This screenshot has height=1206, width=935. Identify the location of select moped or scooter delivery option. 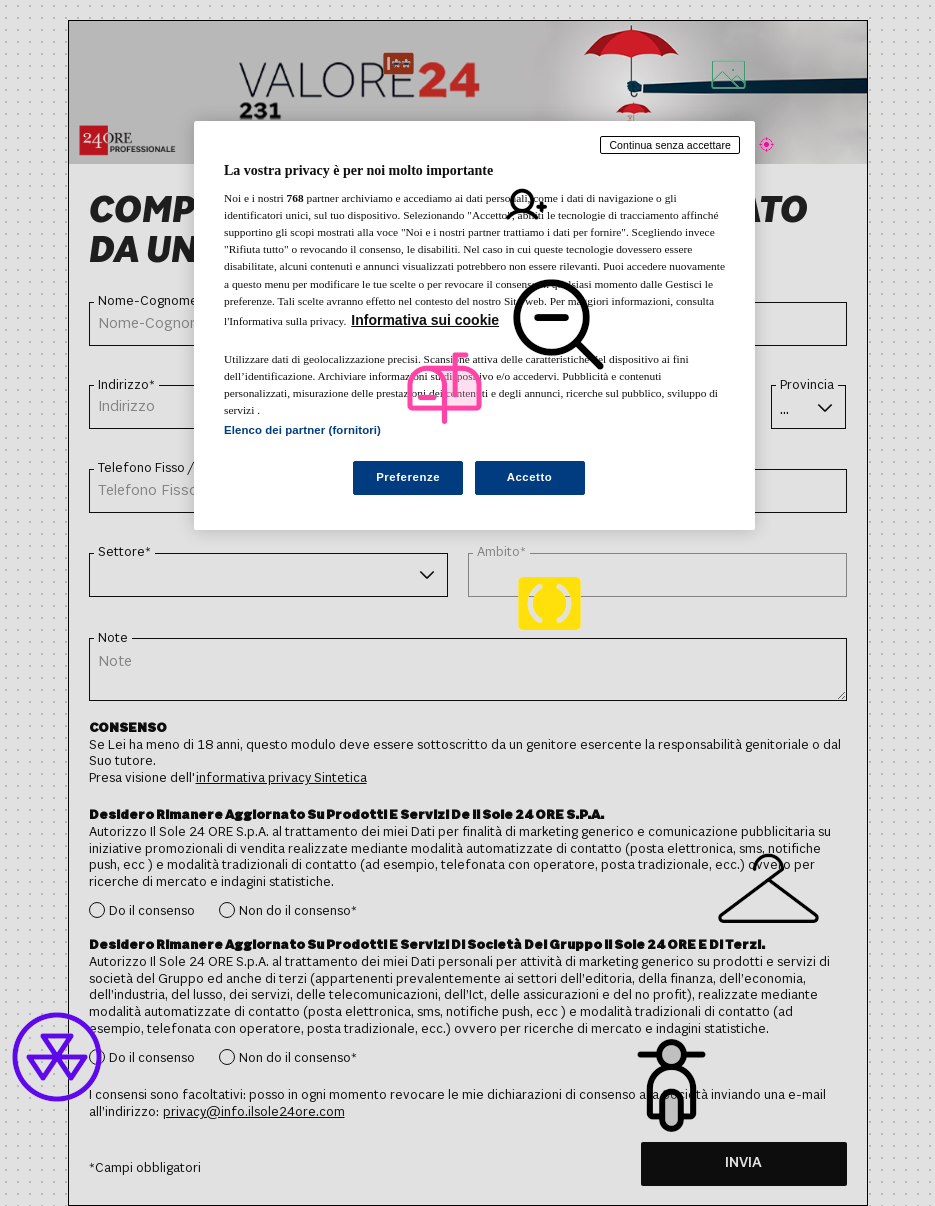
(671, 1085).